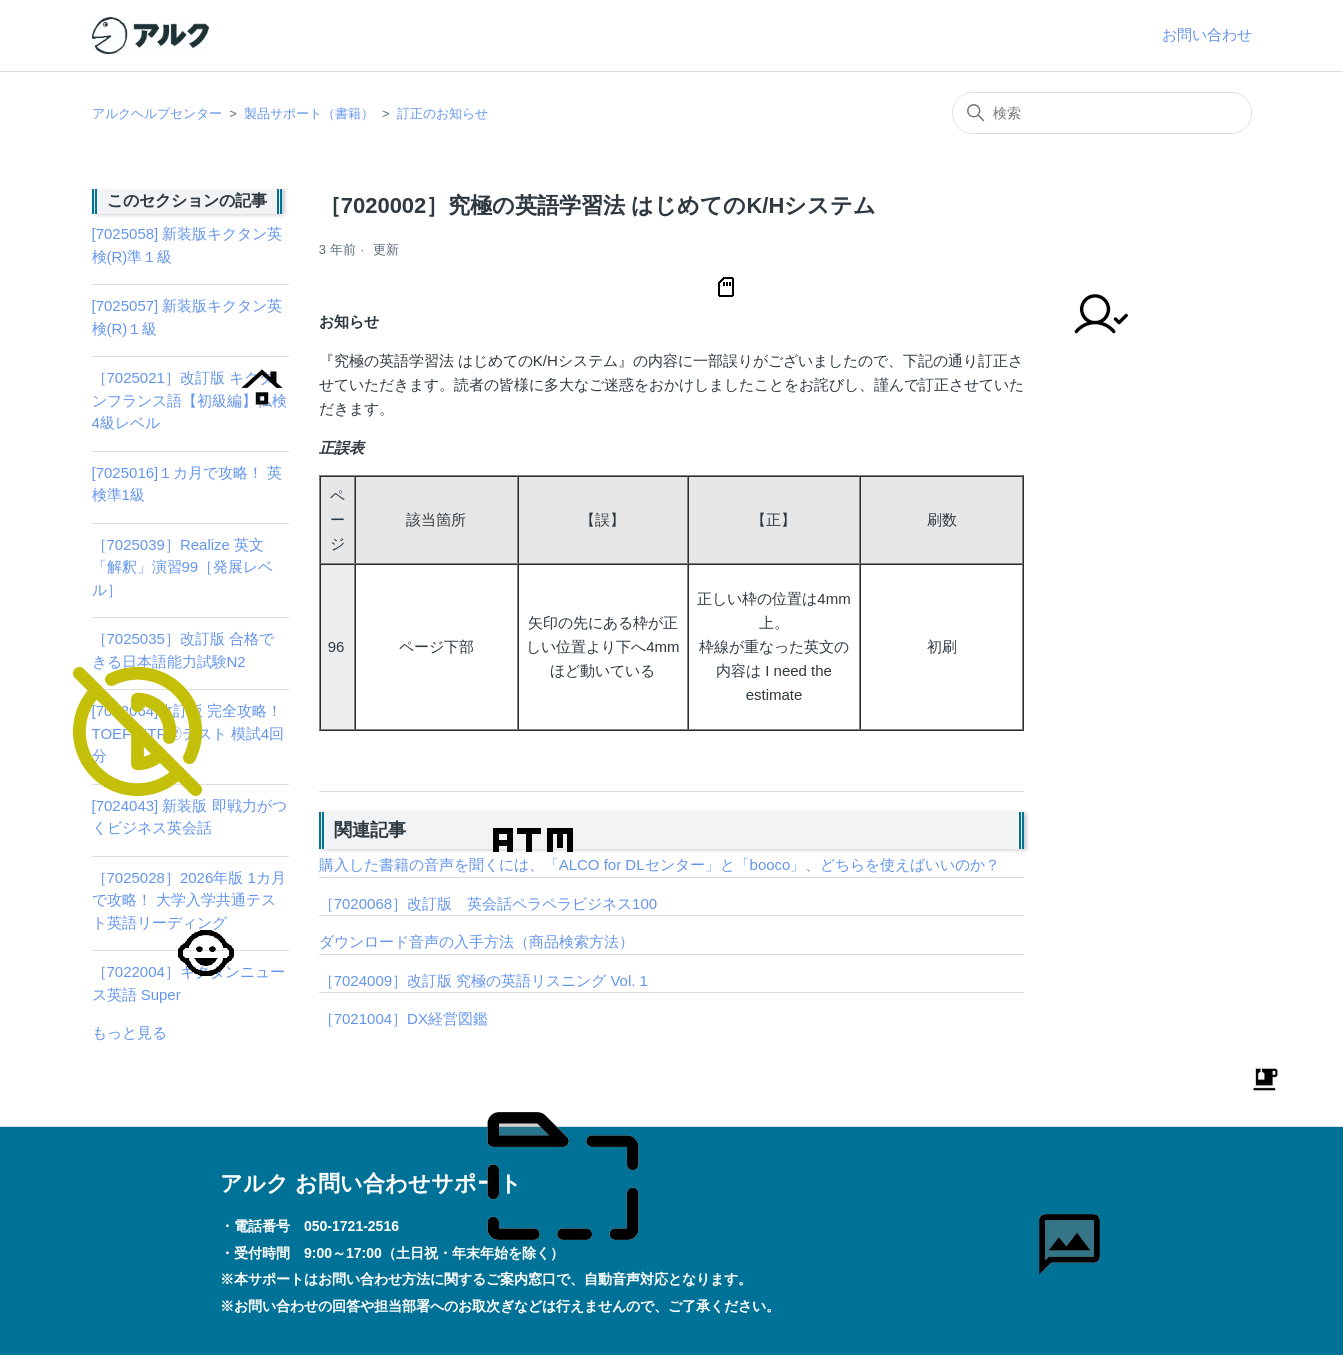 This screenshot has height=1355, width=1343. Describe the element at coordinates (563, 1176) in the screenshot. I see `create a new folder` at that location.